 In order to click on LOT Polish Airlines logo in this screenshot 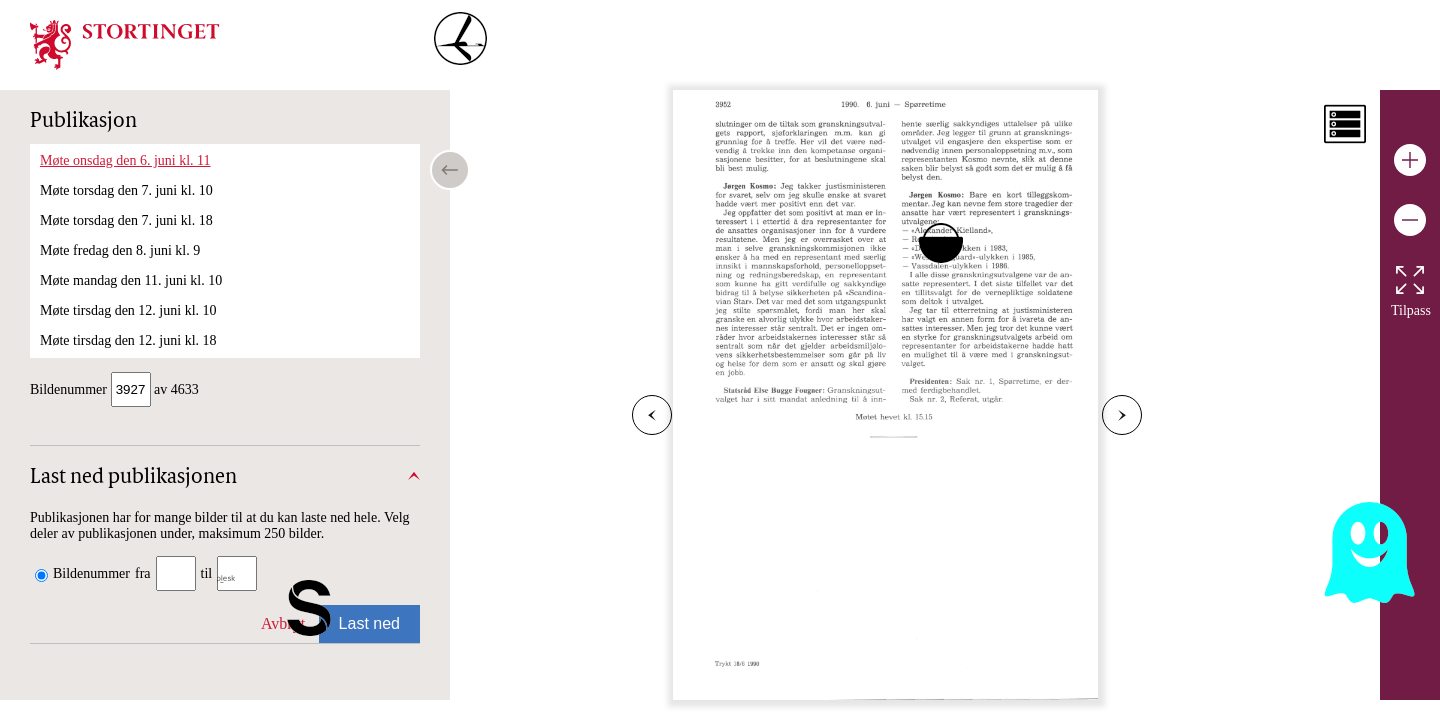, I will do `click(460, 38)`.